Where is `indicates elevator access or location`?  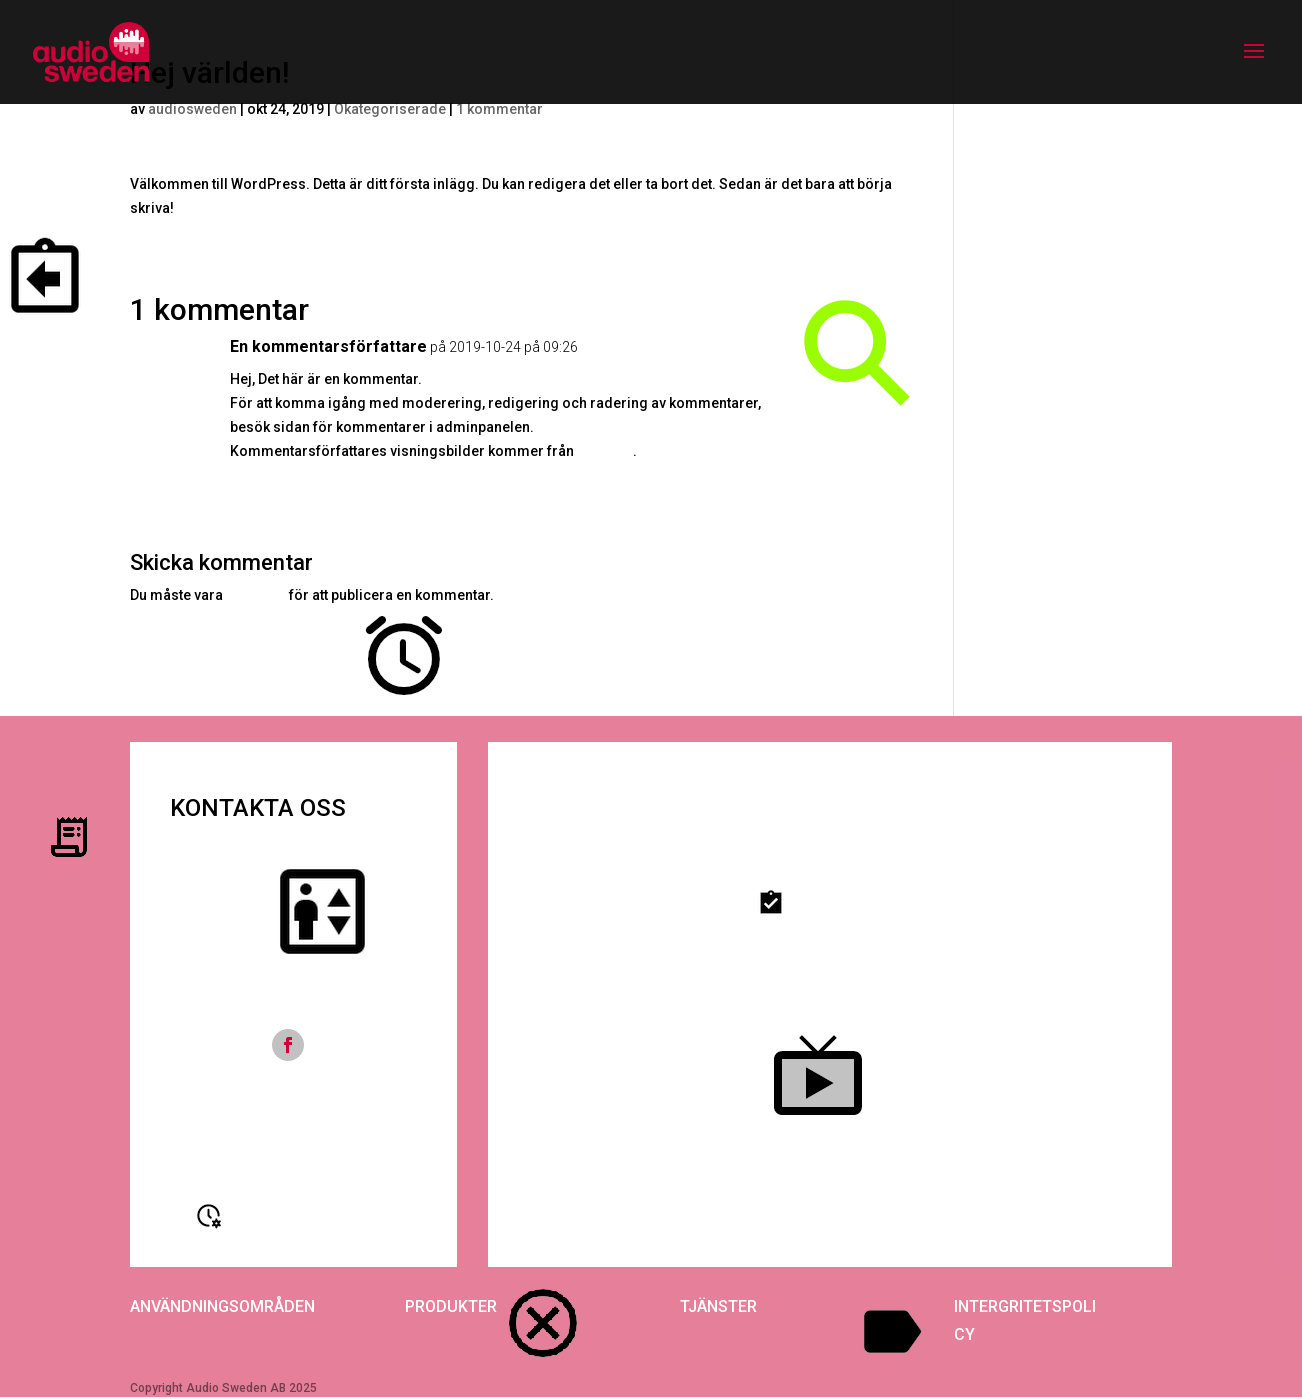
indicates elevator access or location is located at coordinates (322, 911).